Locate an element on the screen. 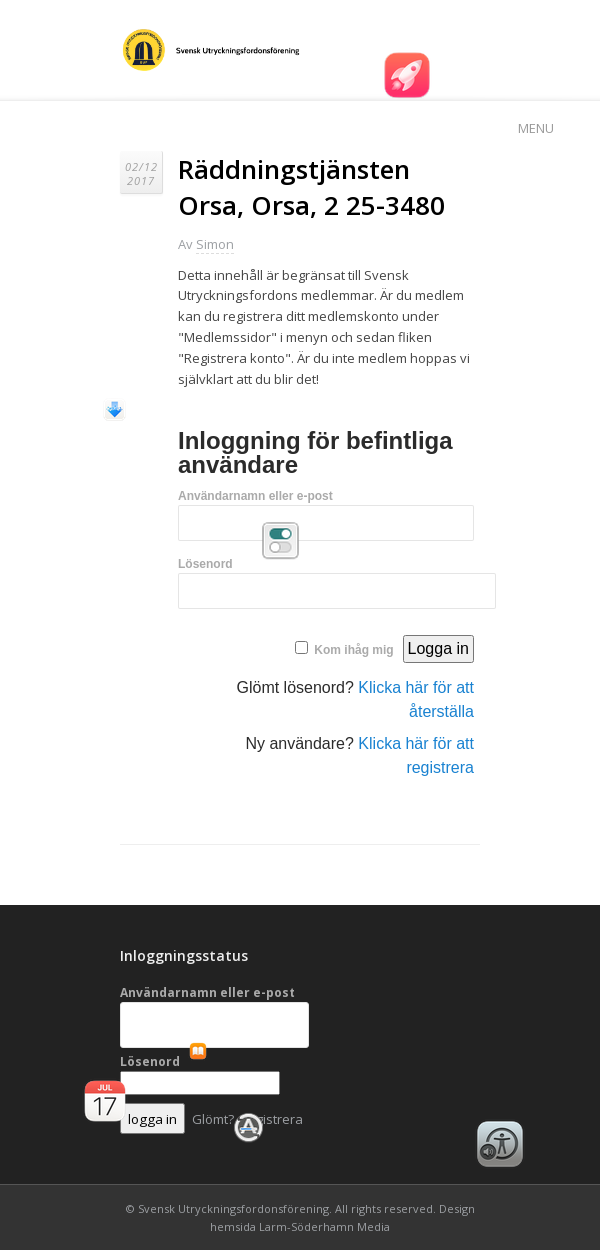 This screenshot has height=1250, width=600. open VoiceOver accessibility utility is located at coordinates (500, 1144).